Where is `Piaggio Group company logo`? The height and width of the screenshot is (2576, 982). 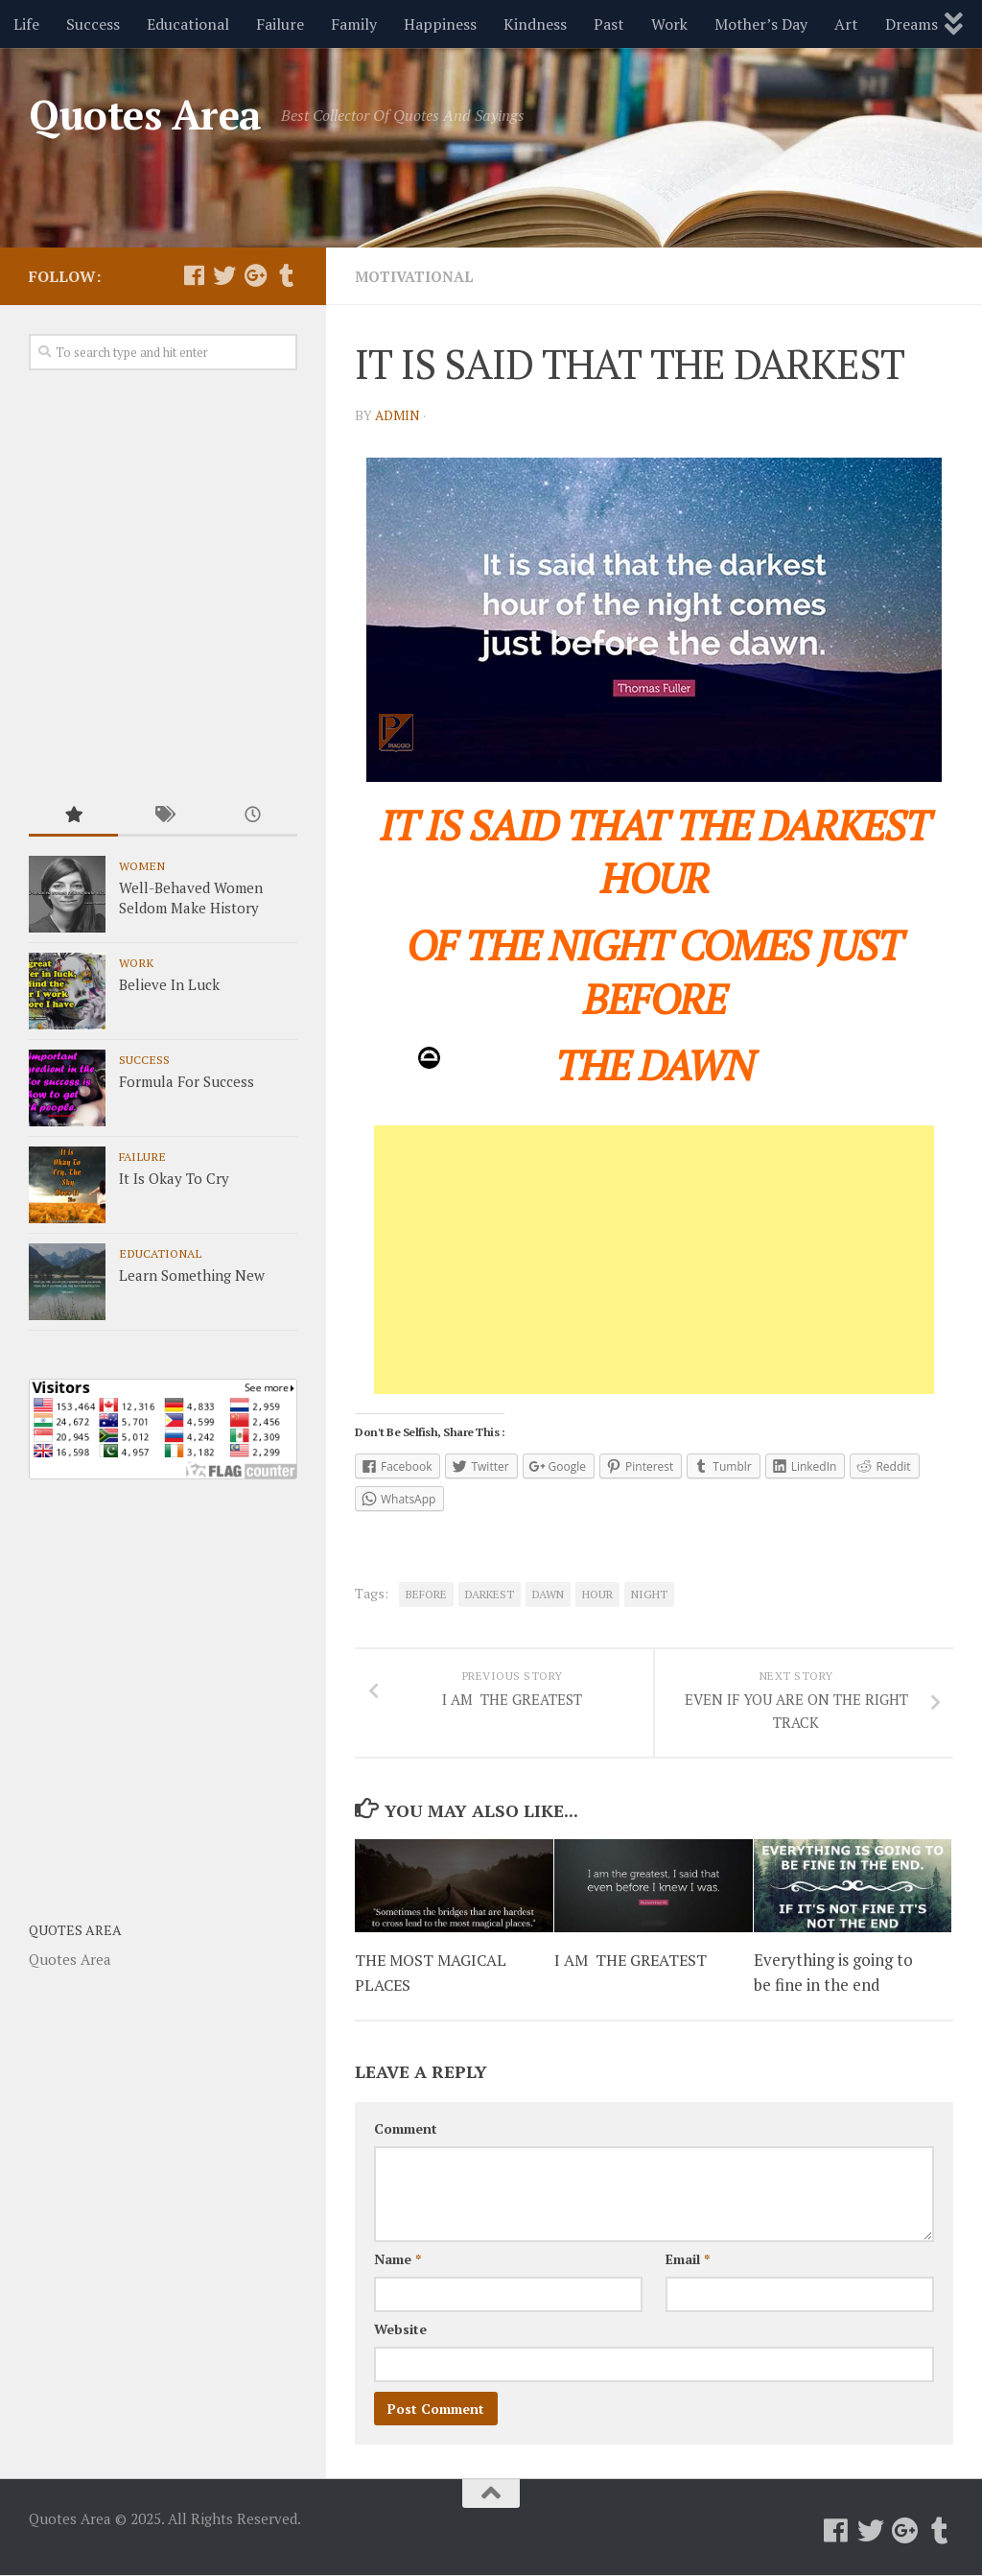 Piaggio Group company logo is located at coordinates (396, 733).